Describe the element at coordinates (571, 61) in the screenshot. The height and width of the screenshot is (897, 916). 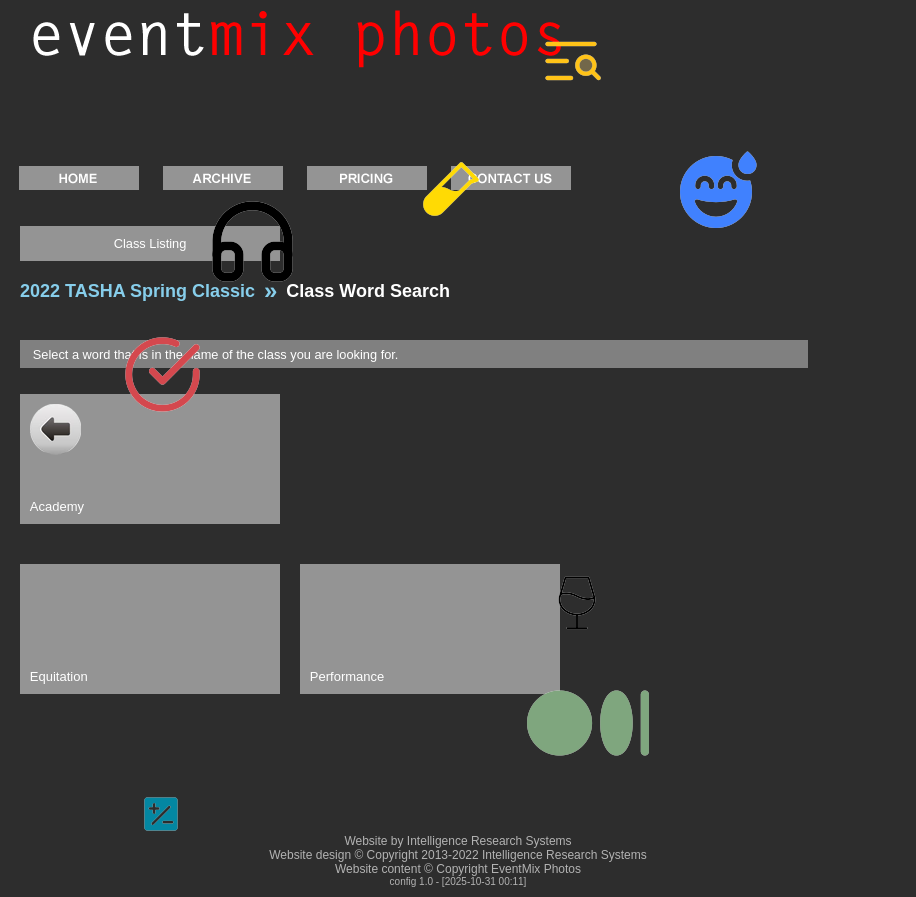
I see `search within a list or document` at that location.